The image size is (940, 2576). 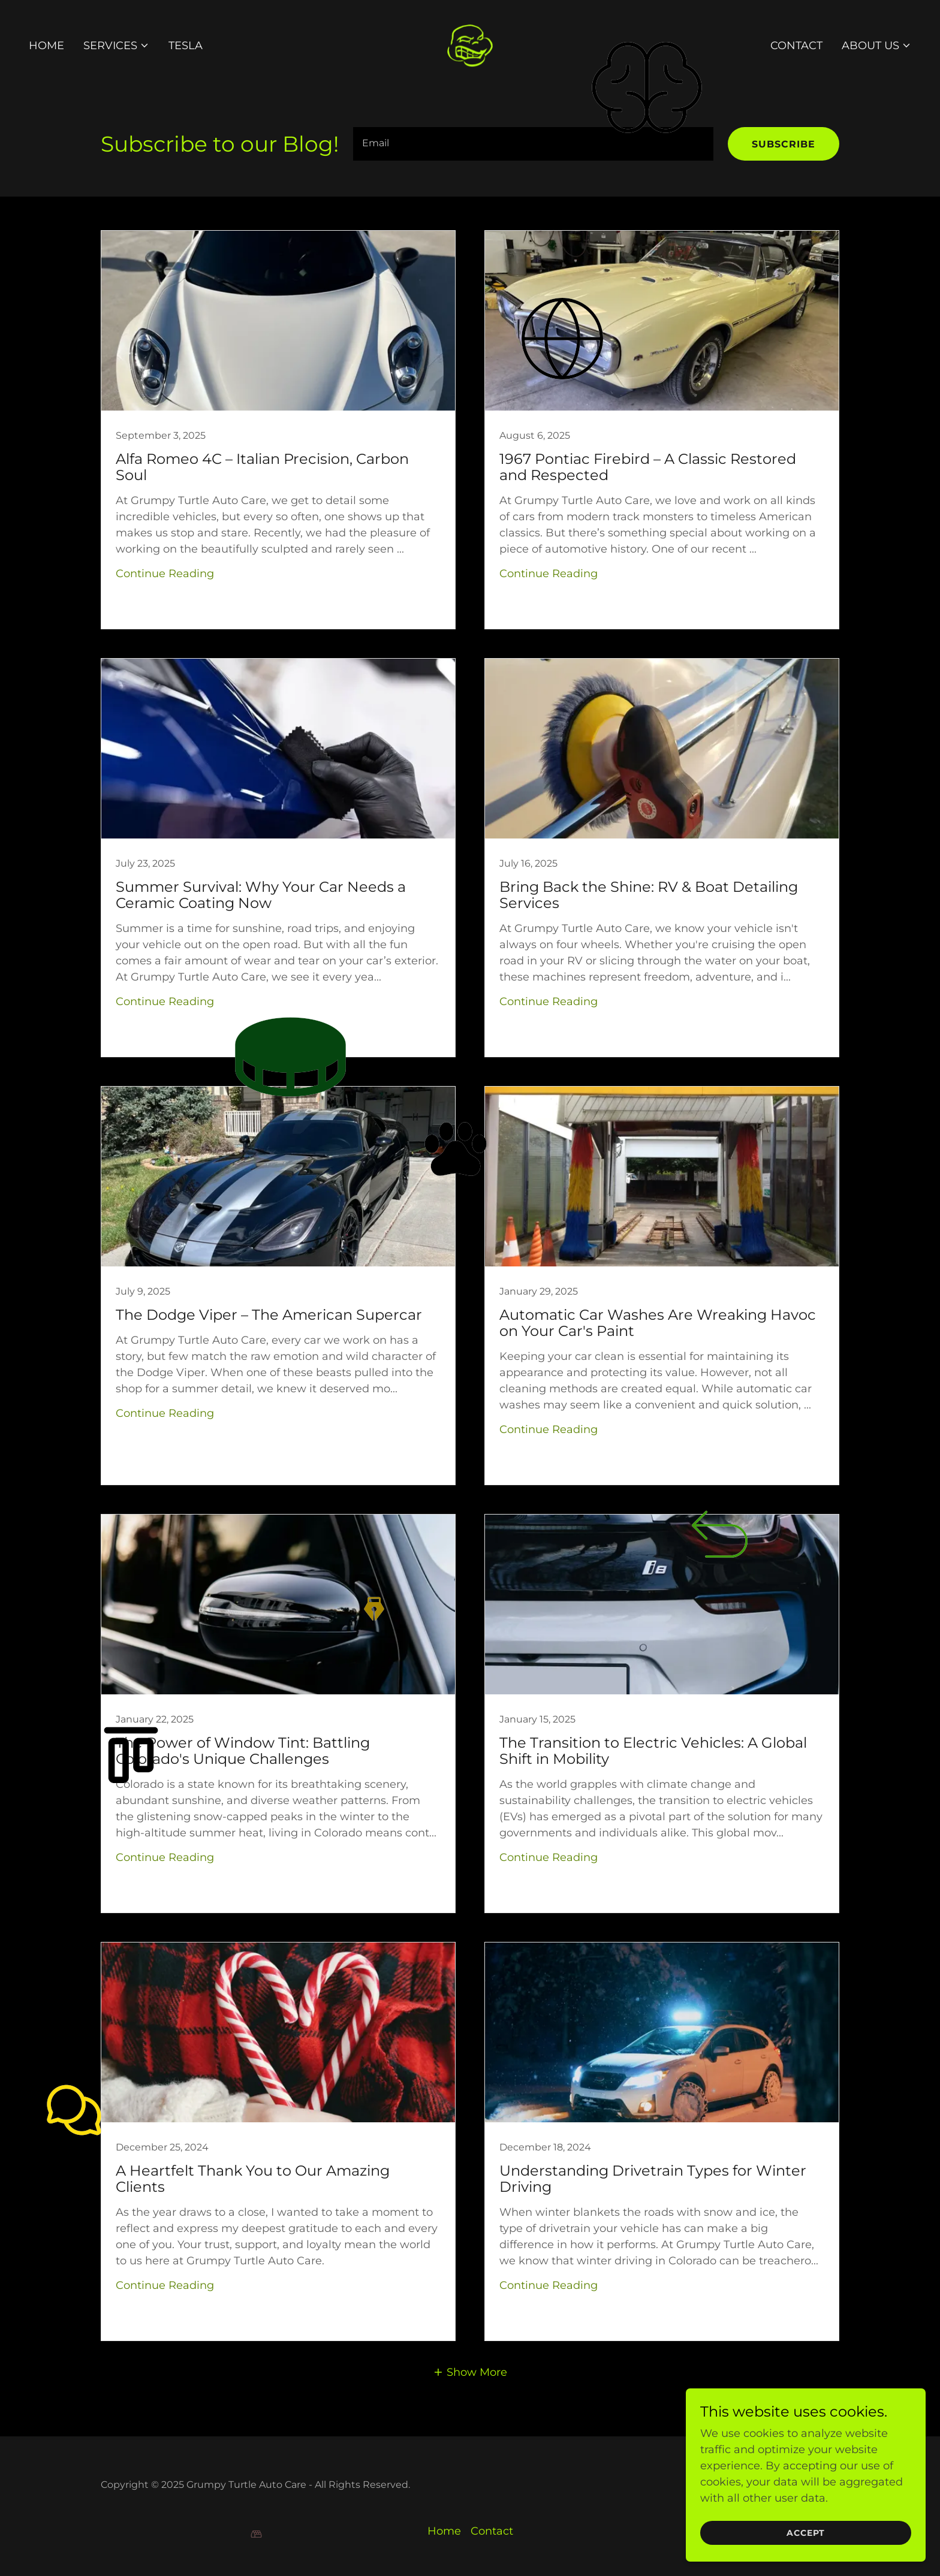 What do you see at coordinates (562, 339) in the screenshot?
I see `switch to global or worldwide view` at bounding box center [562, 339].